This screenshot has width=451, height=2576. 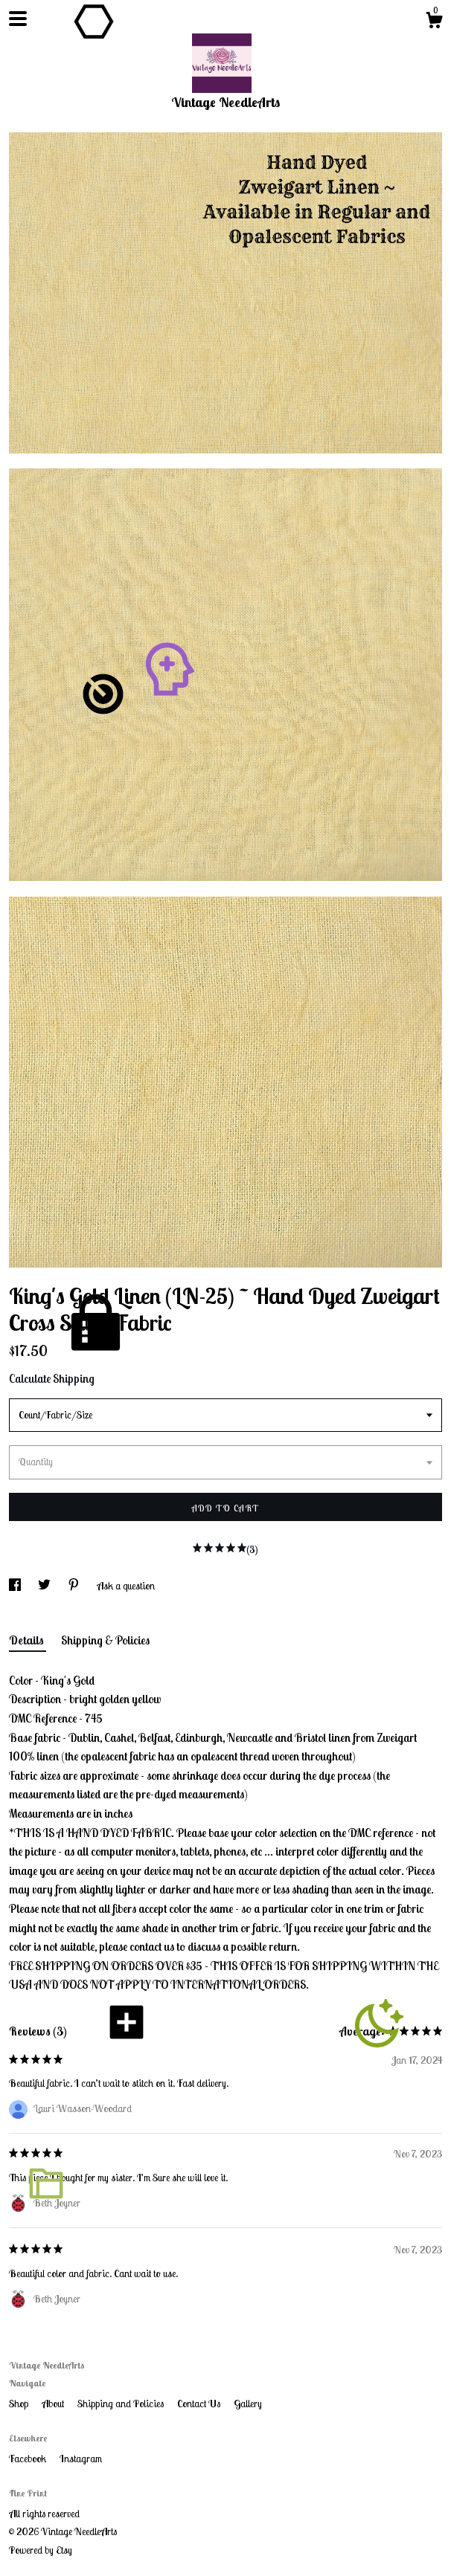 I want to click on toggle dark mode or night theme, so click(x=377, y=2025).